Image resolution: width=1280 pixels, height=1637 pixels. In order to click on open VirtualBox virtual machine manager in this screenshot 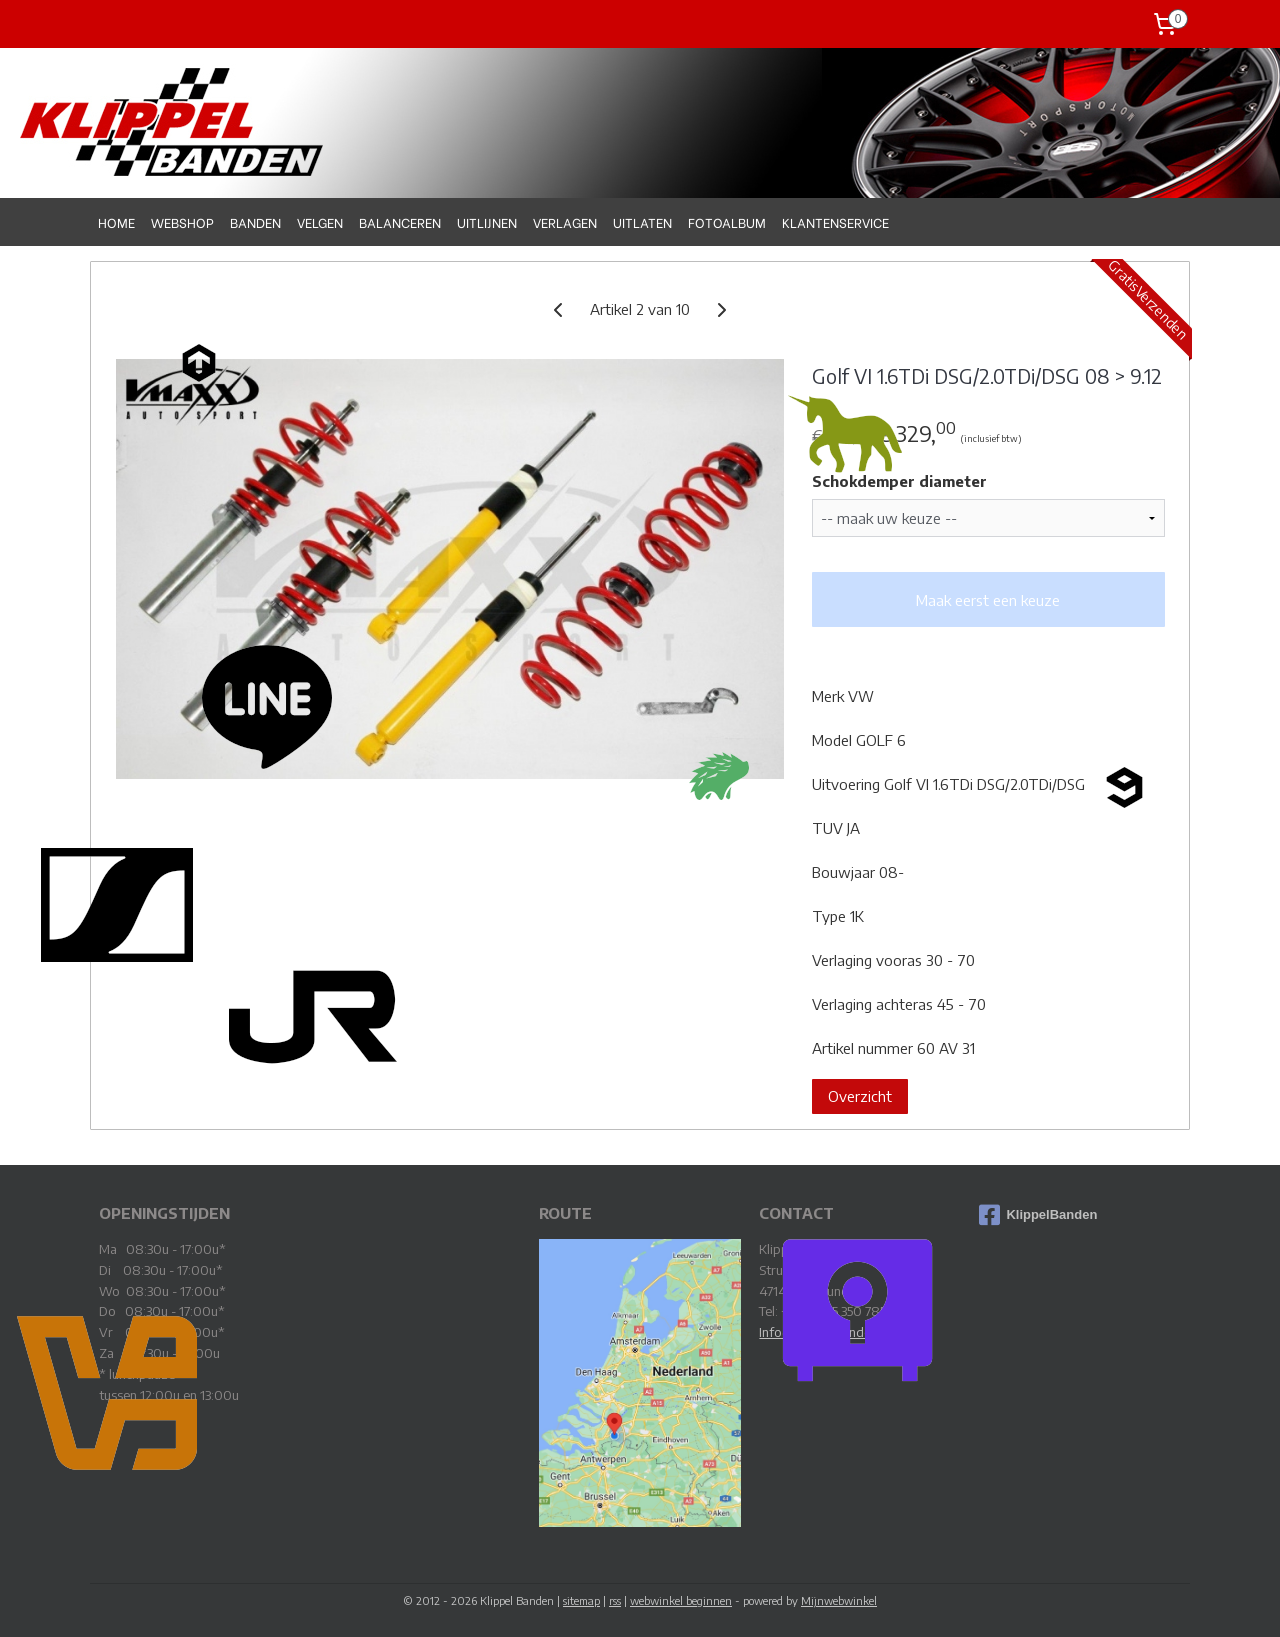, I will do `click(107, 1393)`.